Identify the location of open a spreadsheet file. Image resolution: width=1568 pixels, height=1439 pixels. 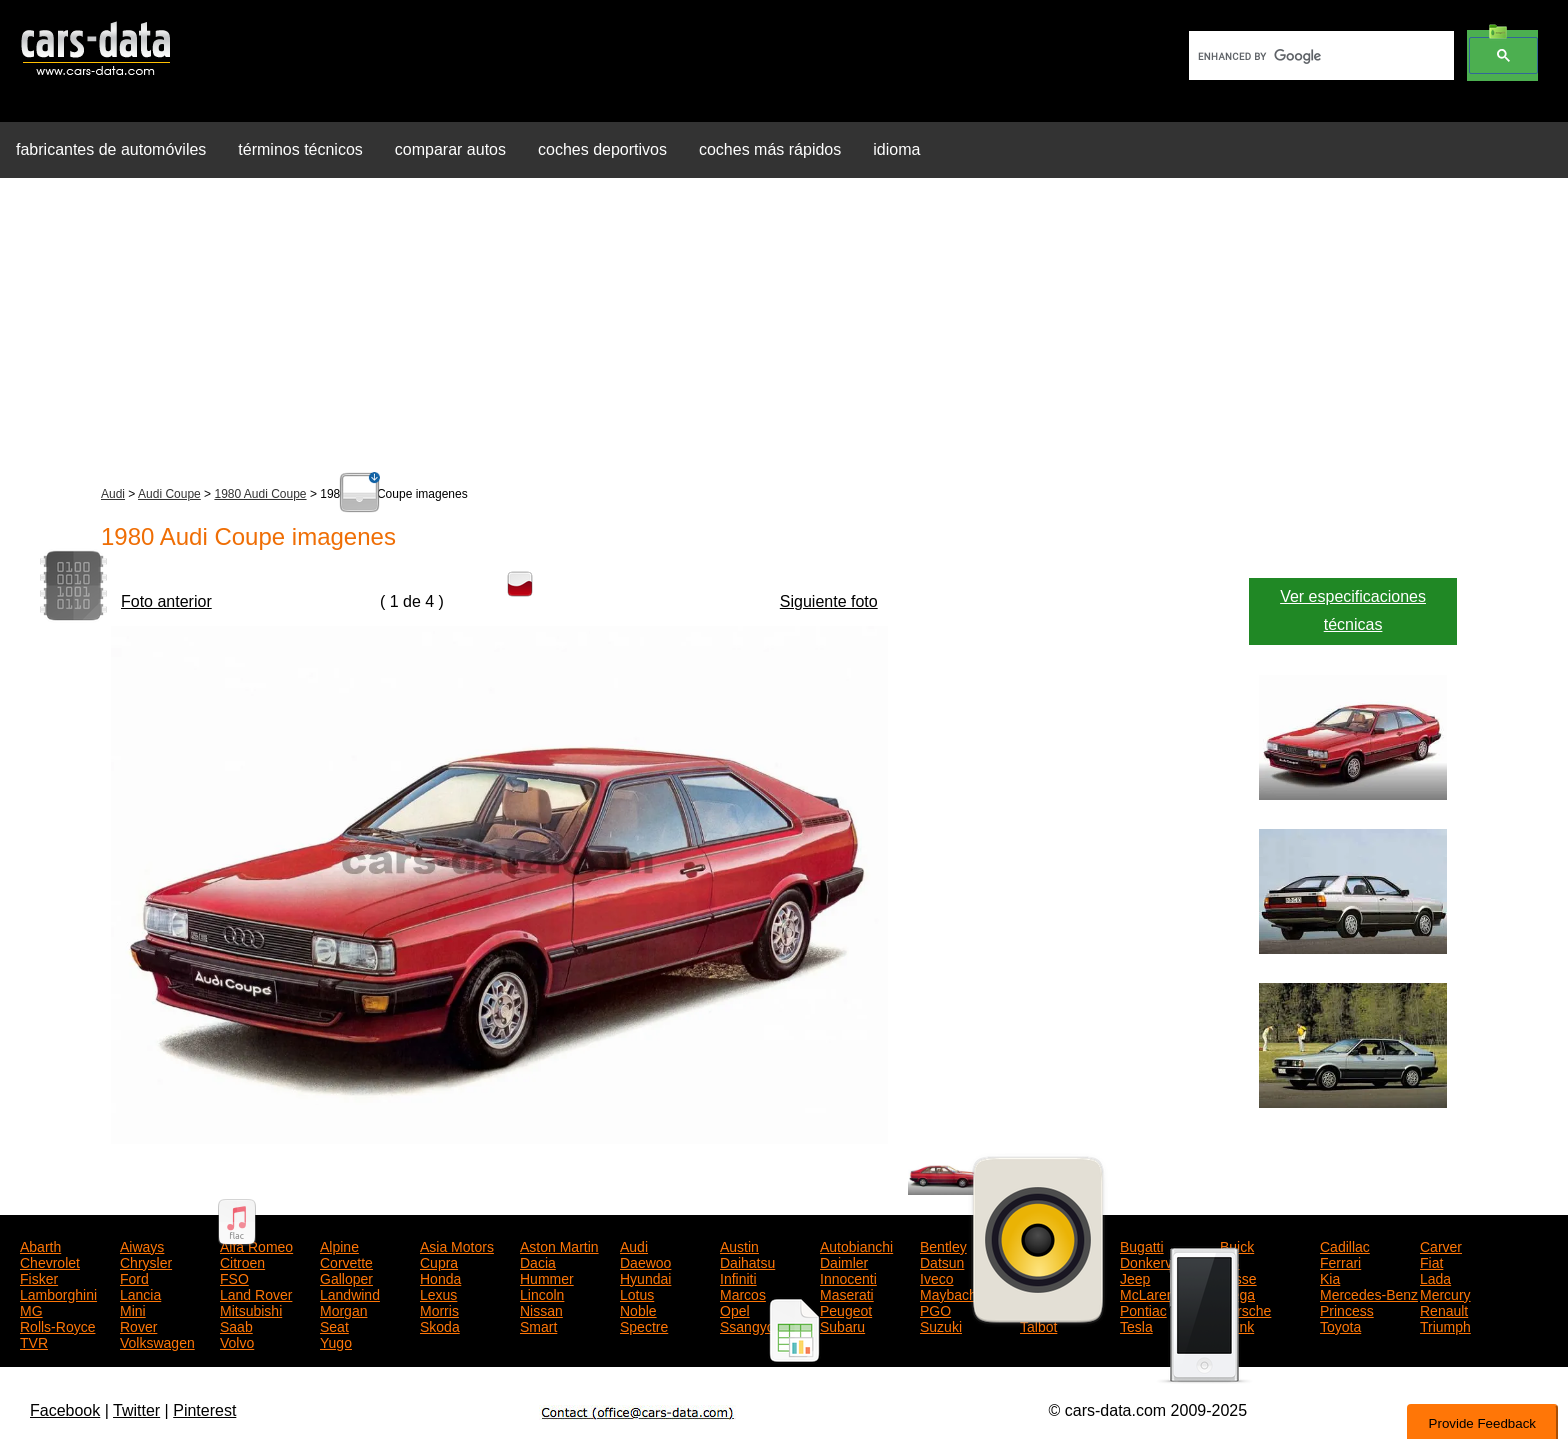
(794, 1330).